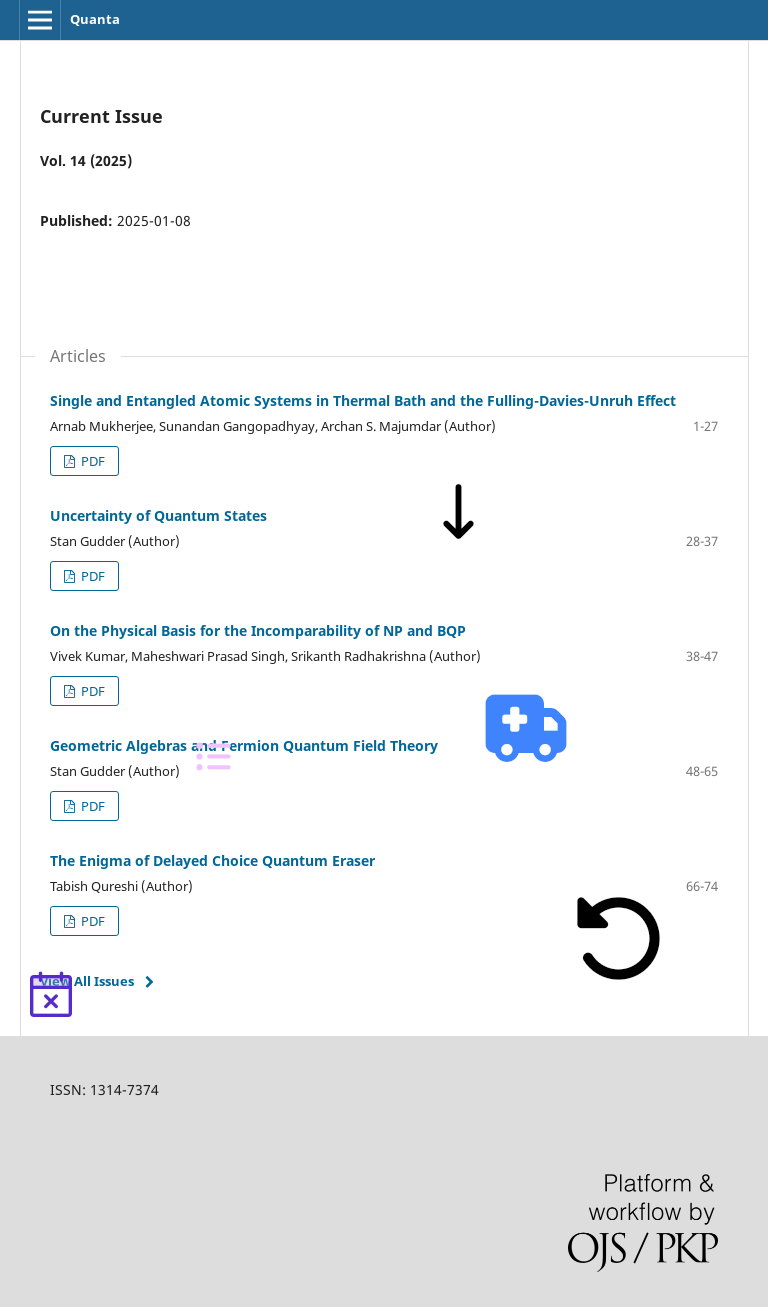  Describe the element at coordinates (458, 511) in the screenshot. I see `scroll down for more content` at that location.